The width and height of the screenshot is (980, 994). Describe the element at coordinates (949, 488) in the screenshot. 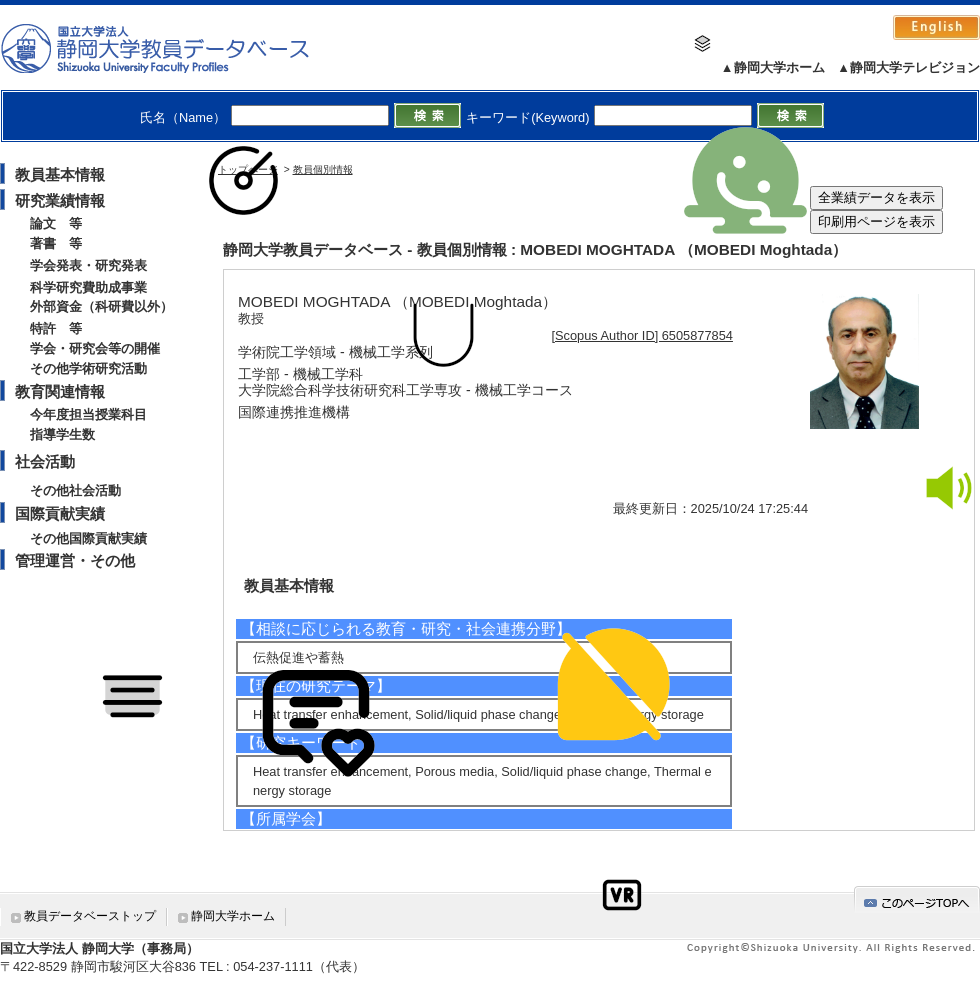

I see `adjust audio volume to medium level` at that location.